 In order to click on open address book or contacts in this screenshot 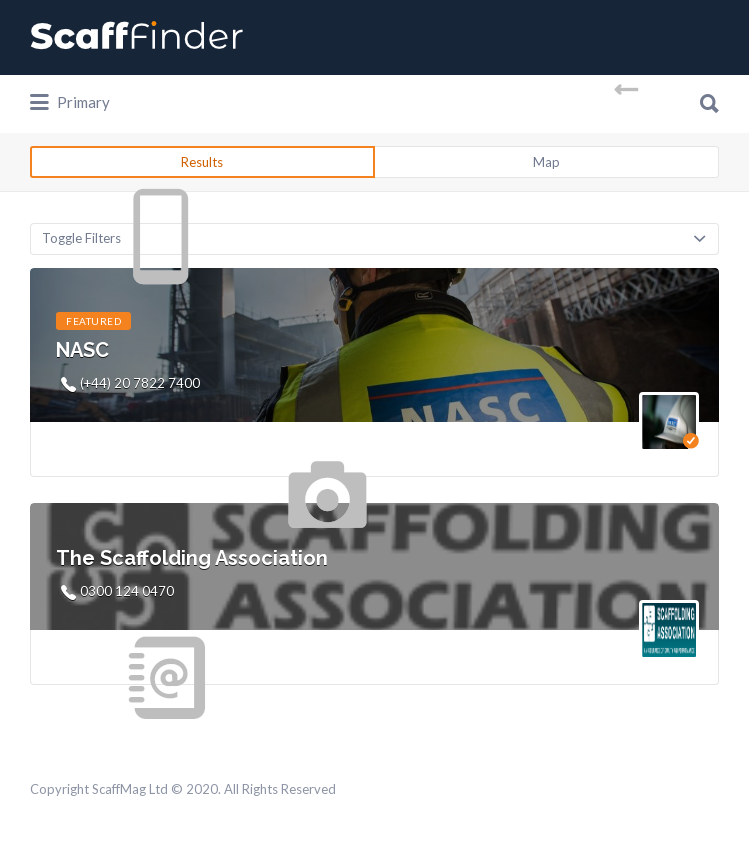, I will do `click(172, 675)`.